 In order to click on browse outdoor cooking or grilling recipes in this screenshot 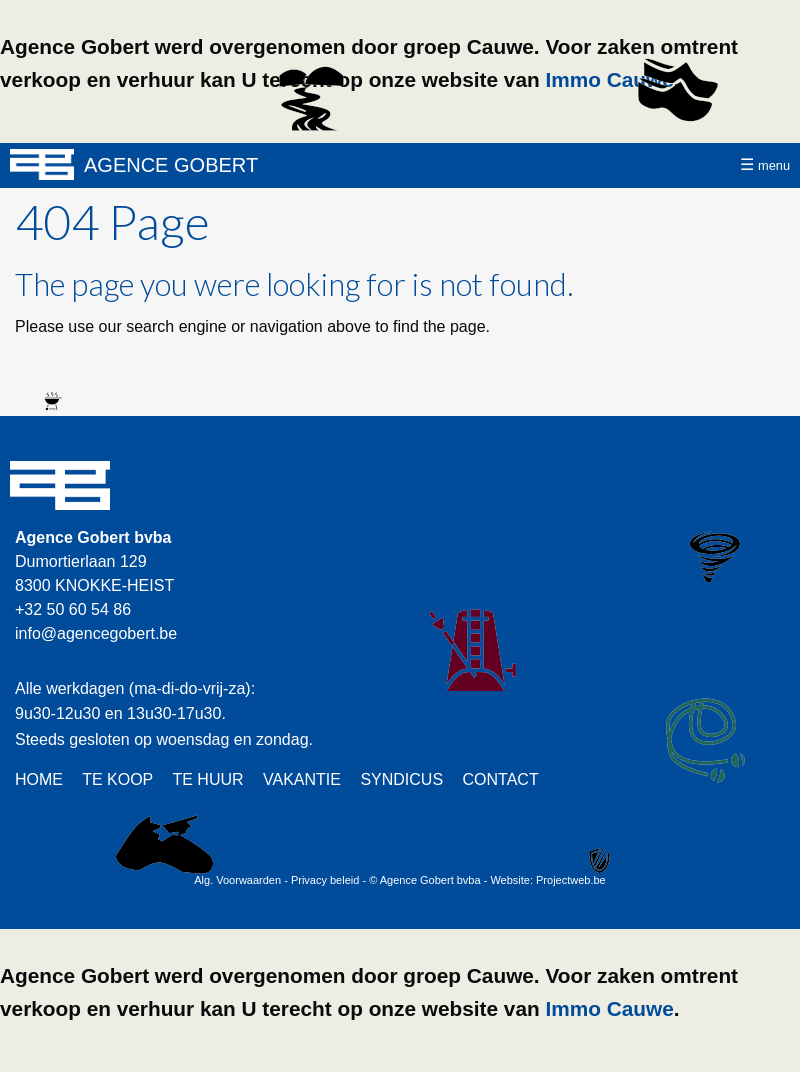, I will do `click(53, 401)`.